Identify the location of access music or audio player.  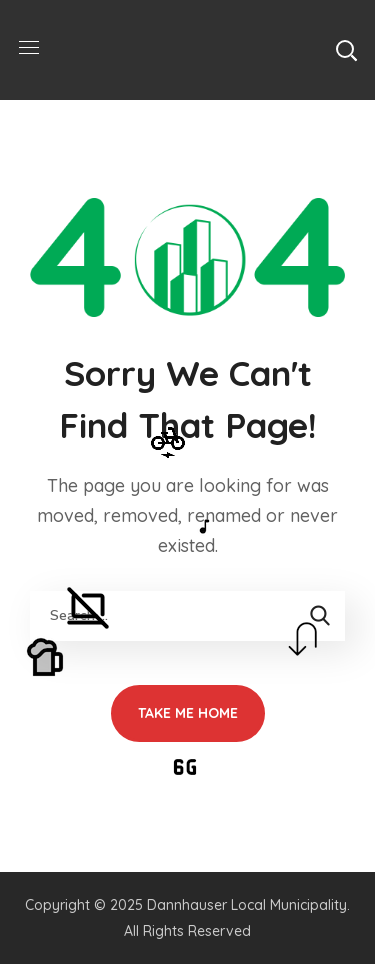
(204, 526).